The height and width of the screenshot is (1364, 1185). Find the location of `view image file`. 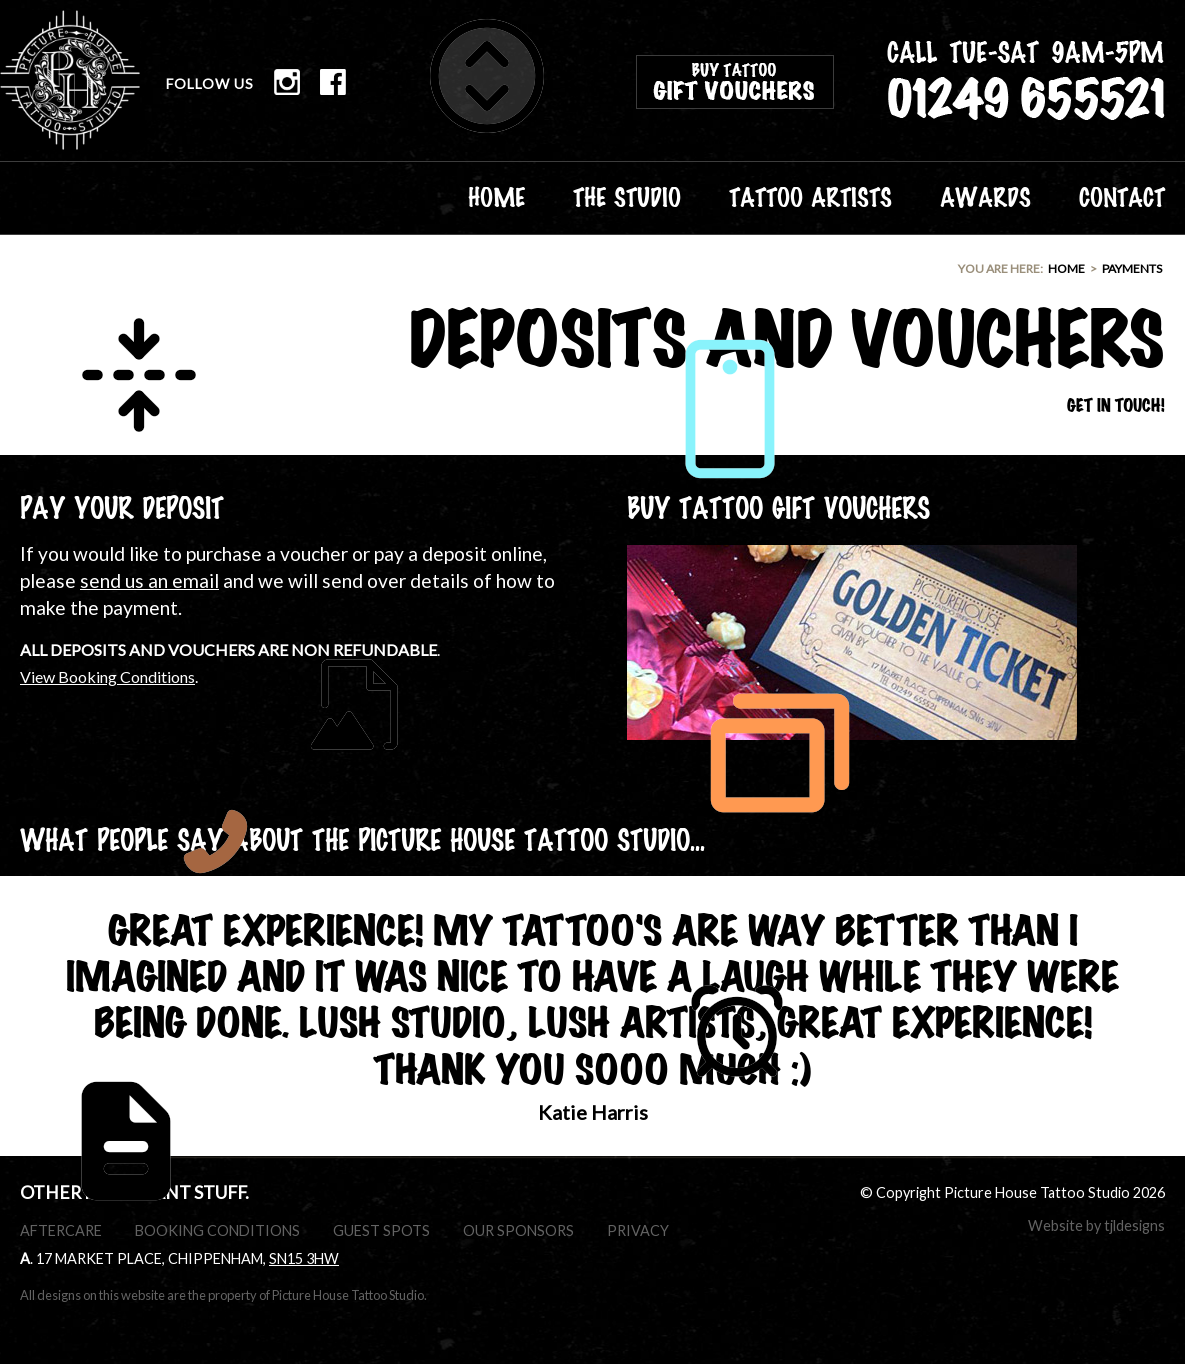

view image file is located at coordinates (359, 704).